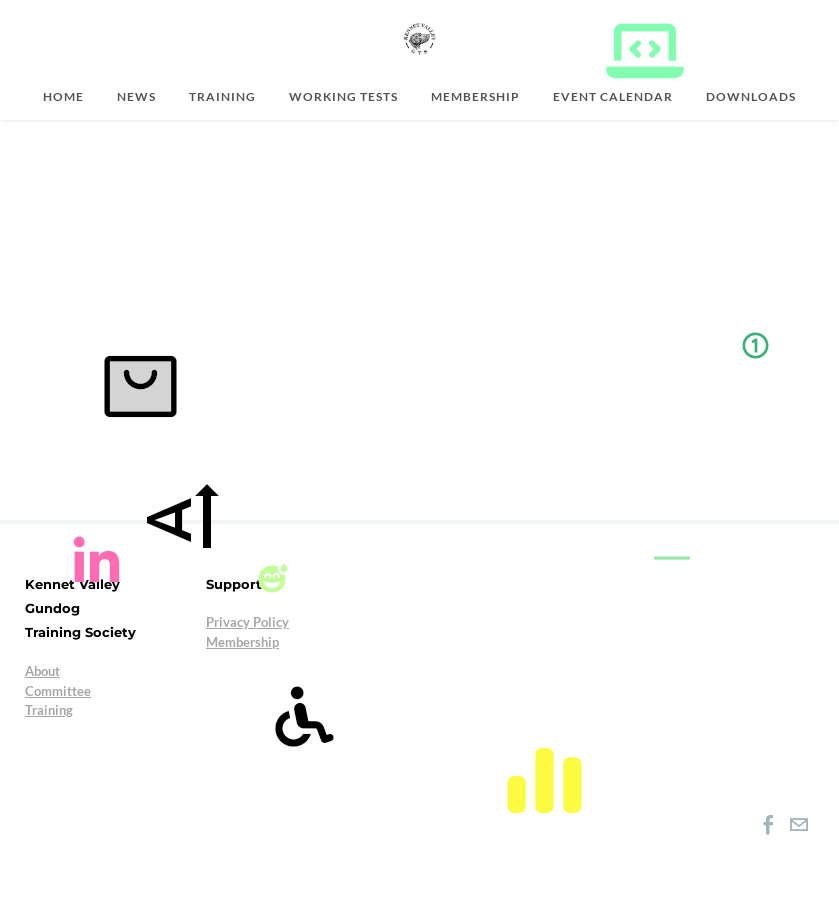  I want to click on open code editor or development environment, so click(645, 51).